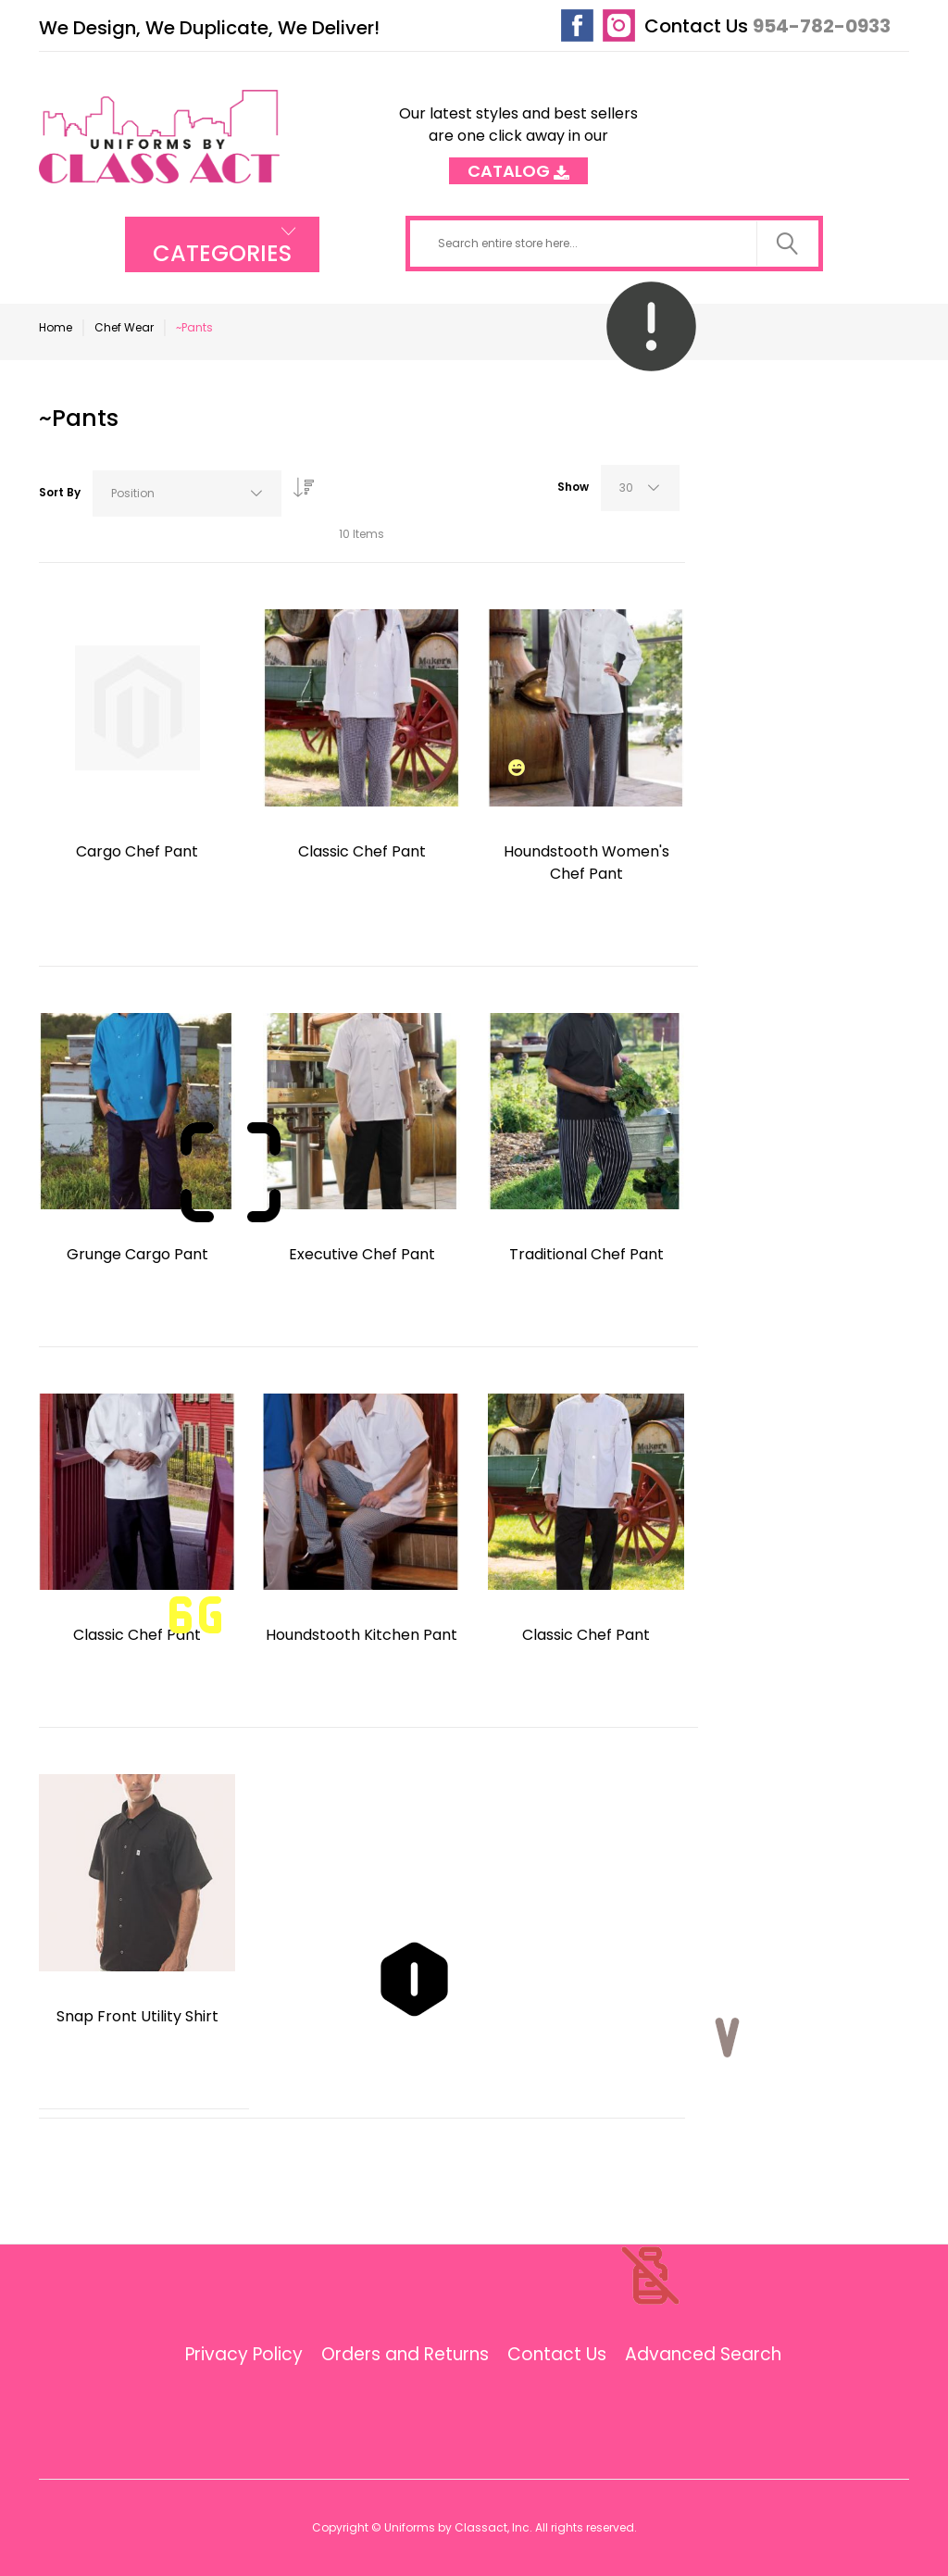  Describe the element at coordinates (517, 768) in the screenshot. I see `add a playful or humorous reaction` at that location.